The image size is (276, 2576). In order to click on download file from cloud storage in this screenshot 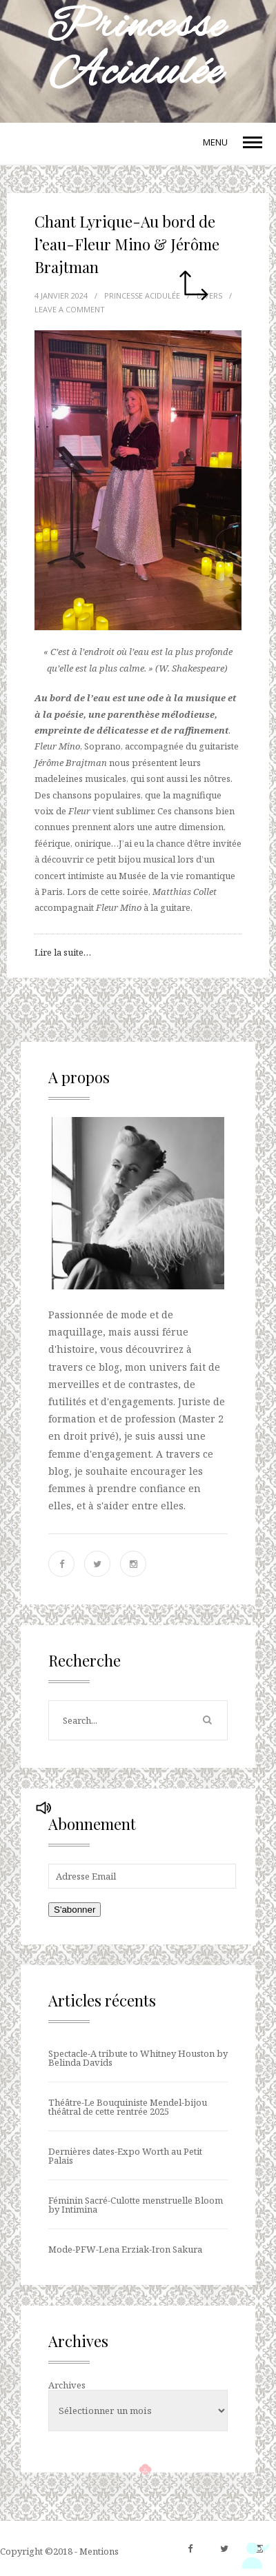, I will do `click(145, 2469)`.